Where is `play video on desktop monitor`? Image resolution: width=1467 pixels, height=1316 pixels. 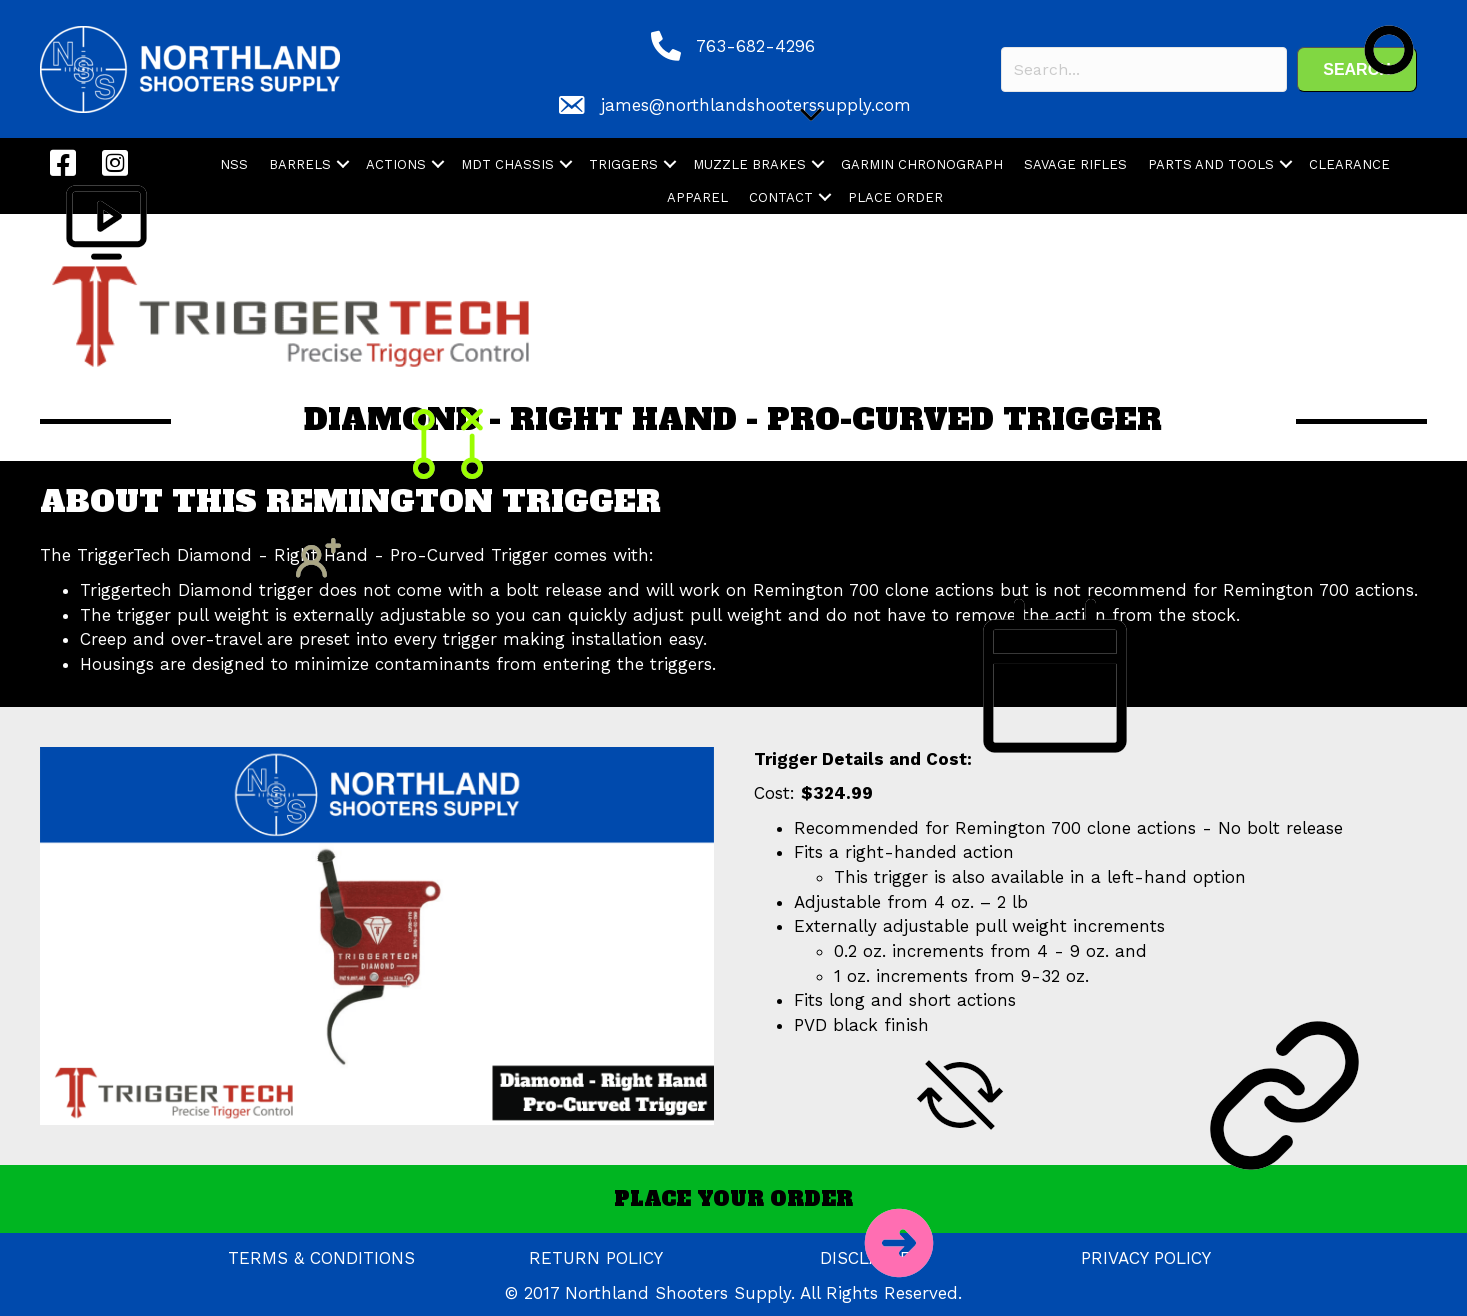 play video on desktop monitor is located at coordinates (106, 219).